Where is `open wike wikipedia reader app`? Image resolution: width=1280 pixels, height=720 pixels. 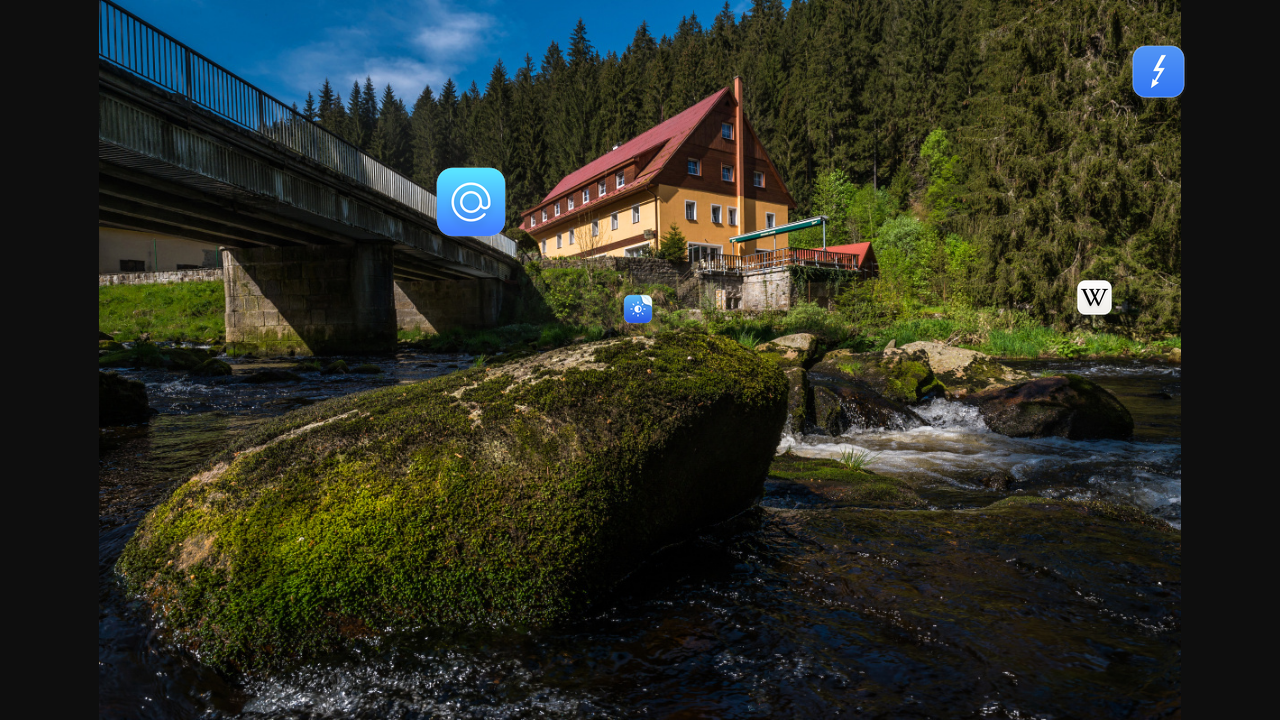
open wike wikipedia reader app is located at coordinates (1094, 297).